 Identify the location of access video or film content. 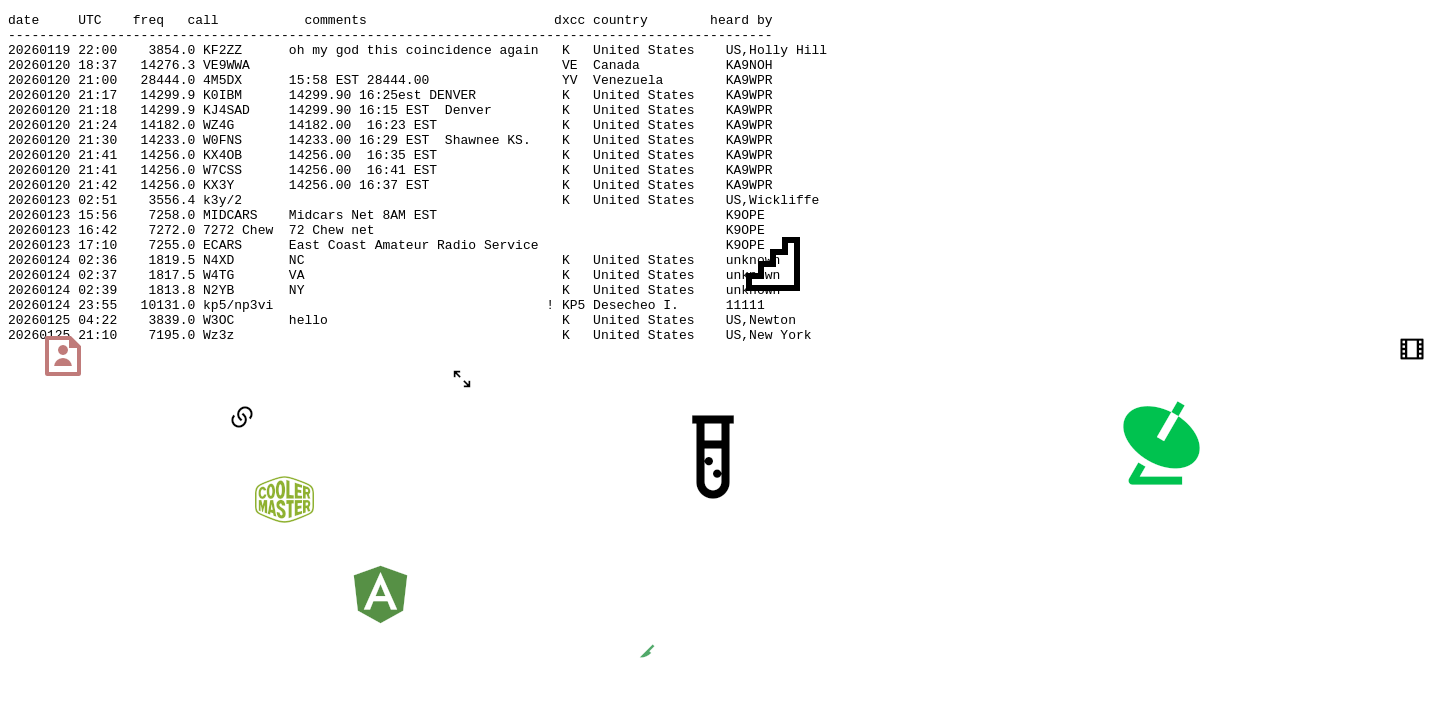
(1412, 349).